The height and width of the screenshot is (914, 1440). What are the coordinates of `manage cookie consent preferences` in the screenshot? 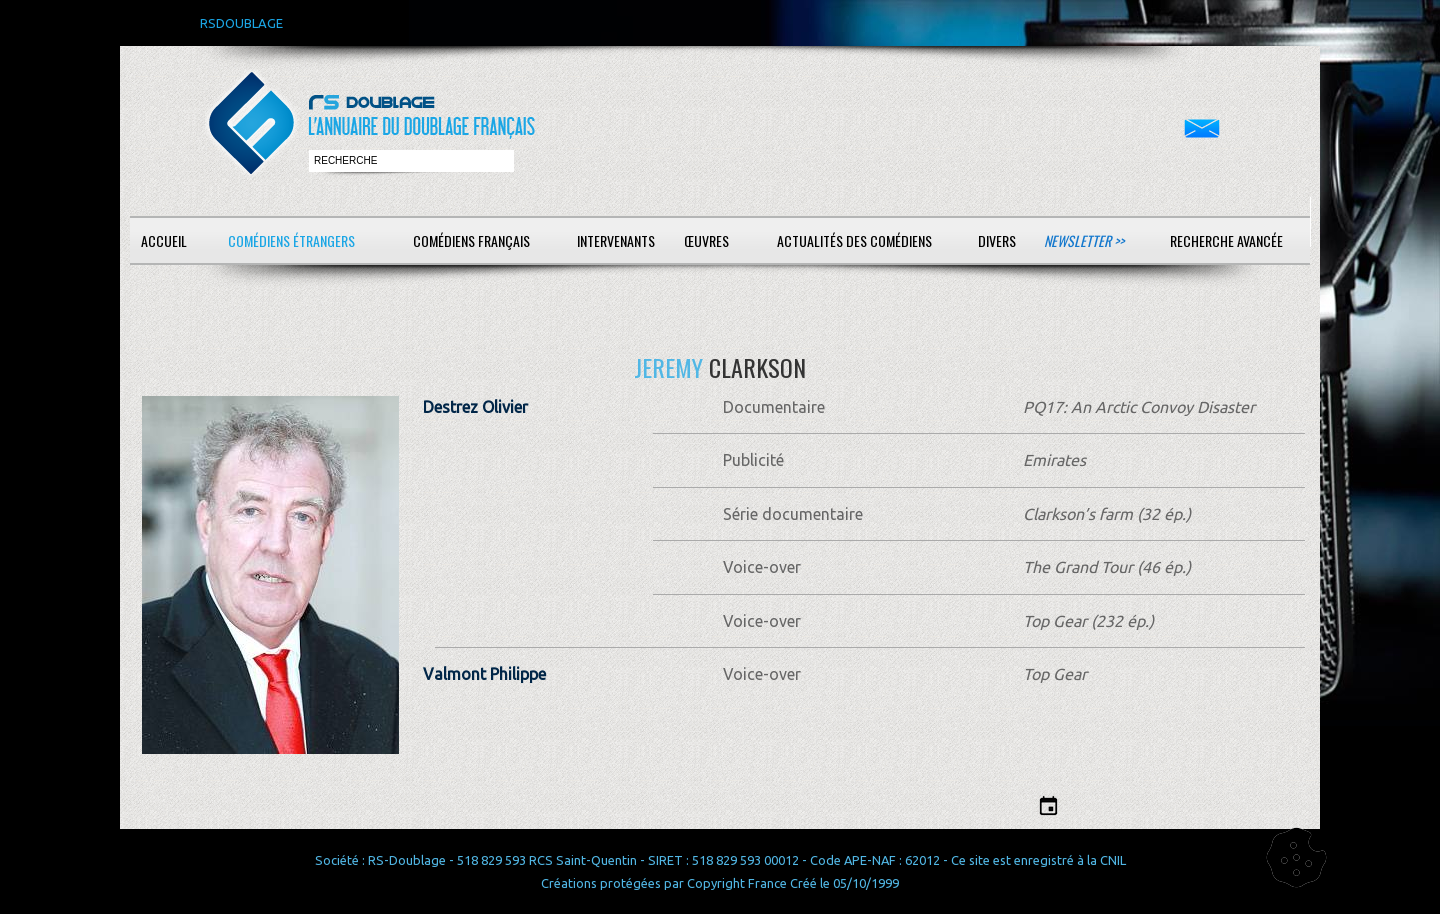 It's located at (1296, 857).